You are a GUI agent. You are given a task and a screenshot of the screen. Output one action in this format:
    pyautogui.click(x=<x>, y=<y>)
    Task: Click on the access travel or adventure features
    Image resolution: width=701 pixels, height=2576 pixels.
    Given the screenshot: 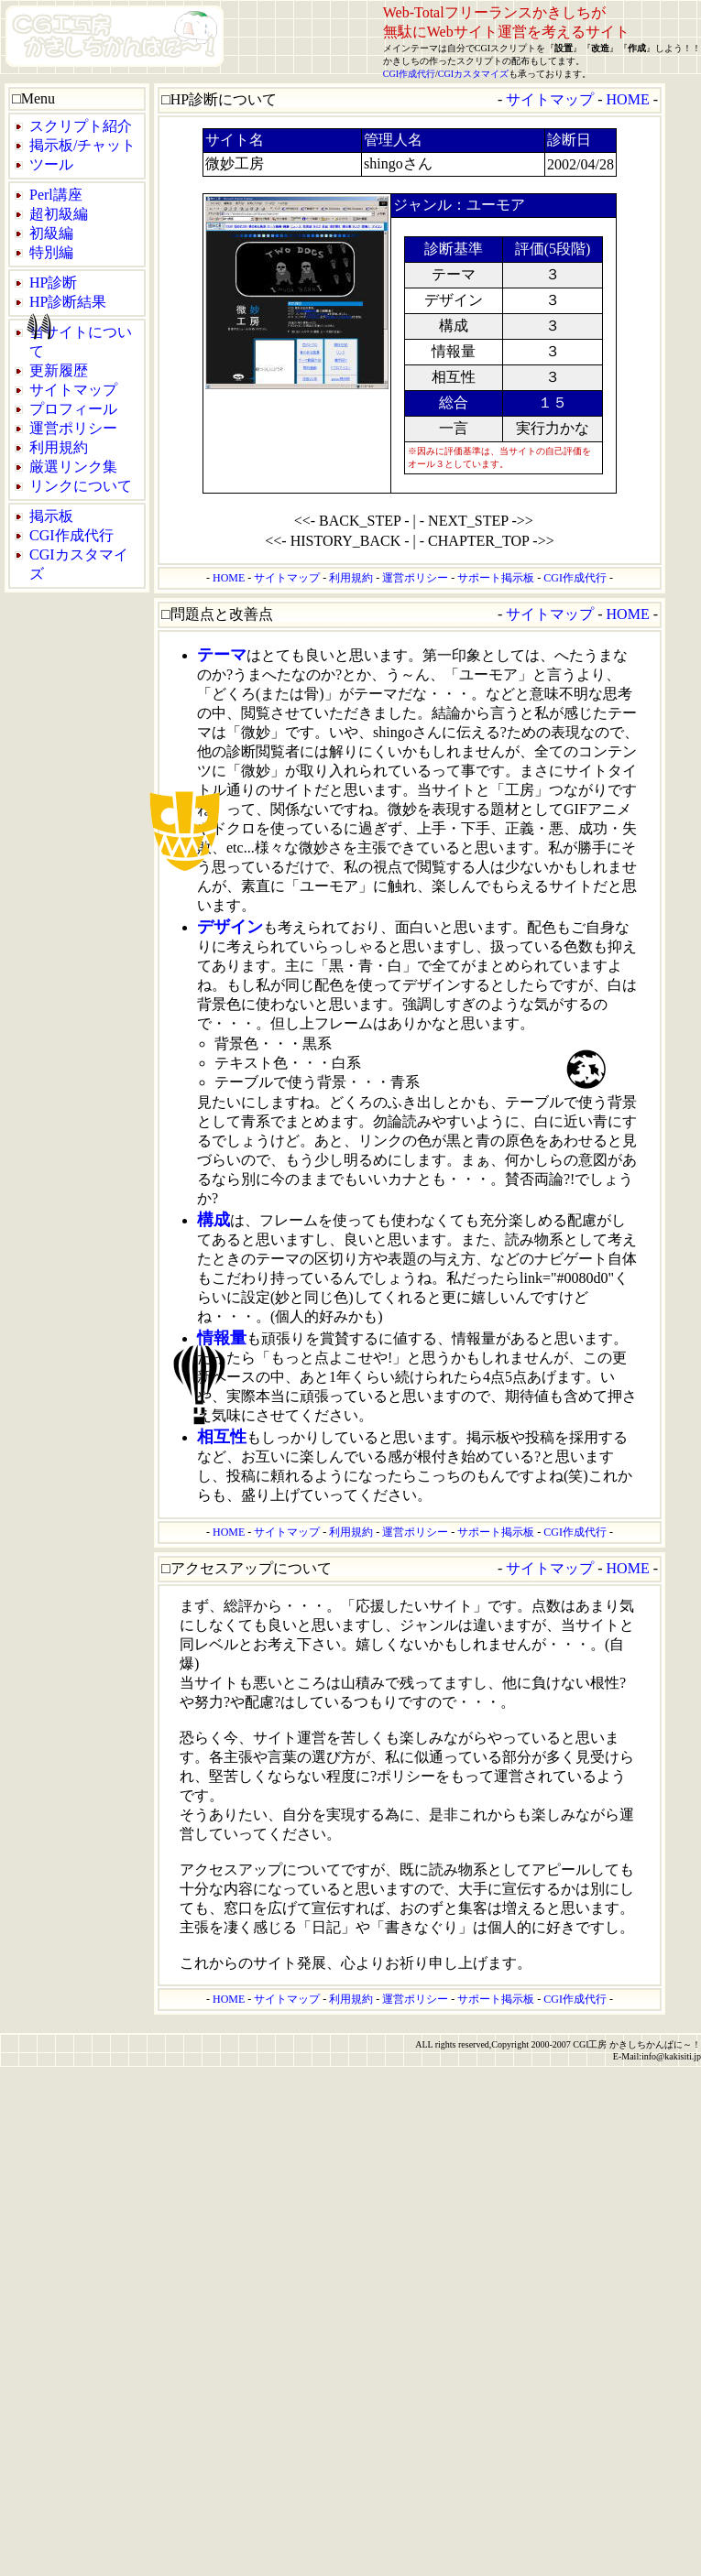 What is the action you would take?
    pyautogui.click(x=199, y=1384)
    